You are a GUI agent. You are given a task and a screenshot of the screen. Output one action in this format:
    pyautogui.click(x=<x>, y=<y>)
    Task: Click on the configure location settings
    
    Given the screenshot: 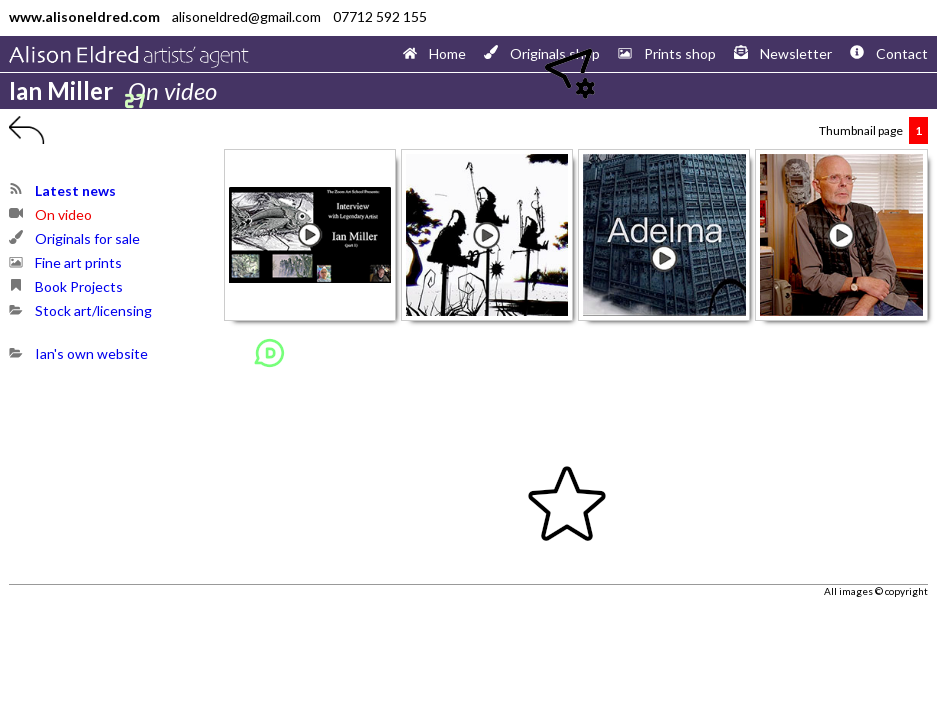 What is the action you would take?
    pyautogui.click(x=569, y=72)
    